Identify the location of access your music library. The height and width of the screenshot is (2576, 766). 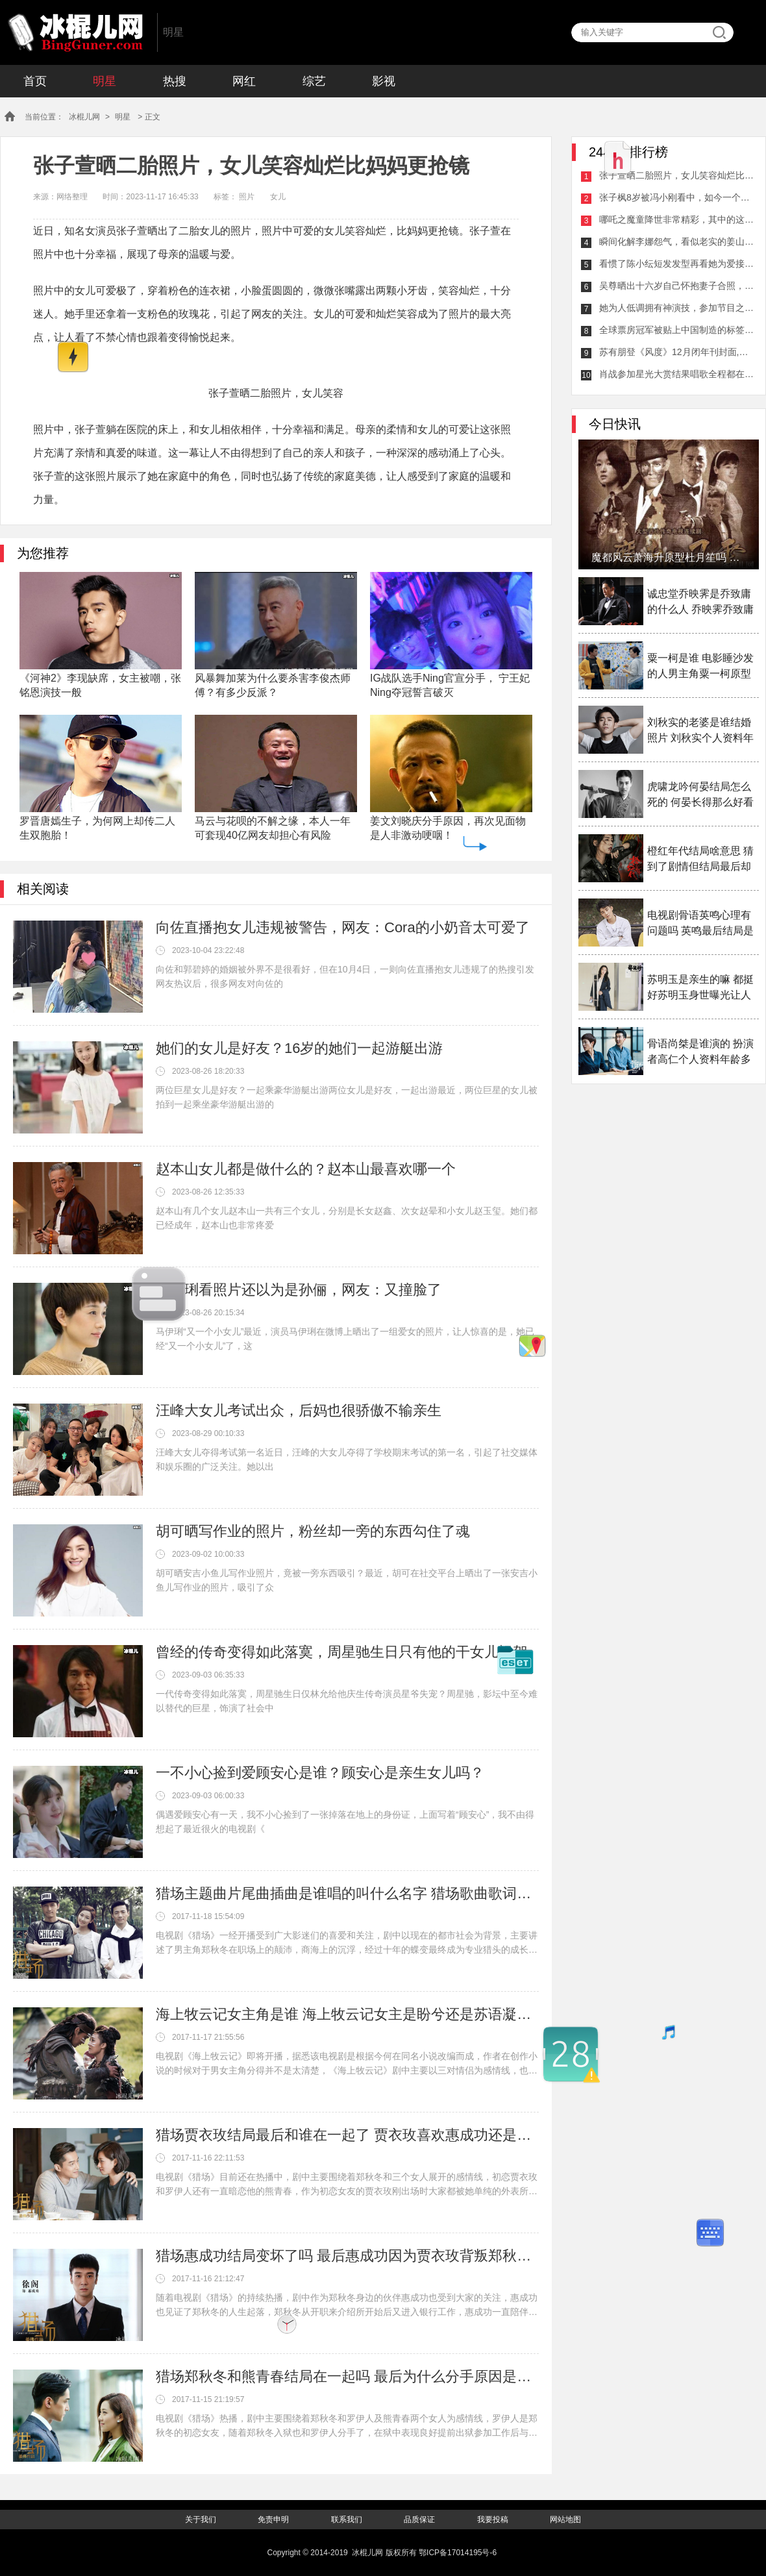
(669, 2032).